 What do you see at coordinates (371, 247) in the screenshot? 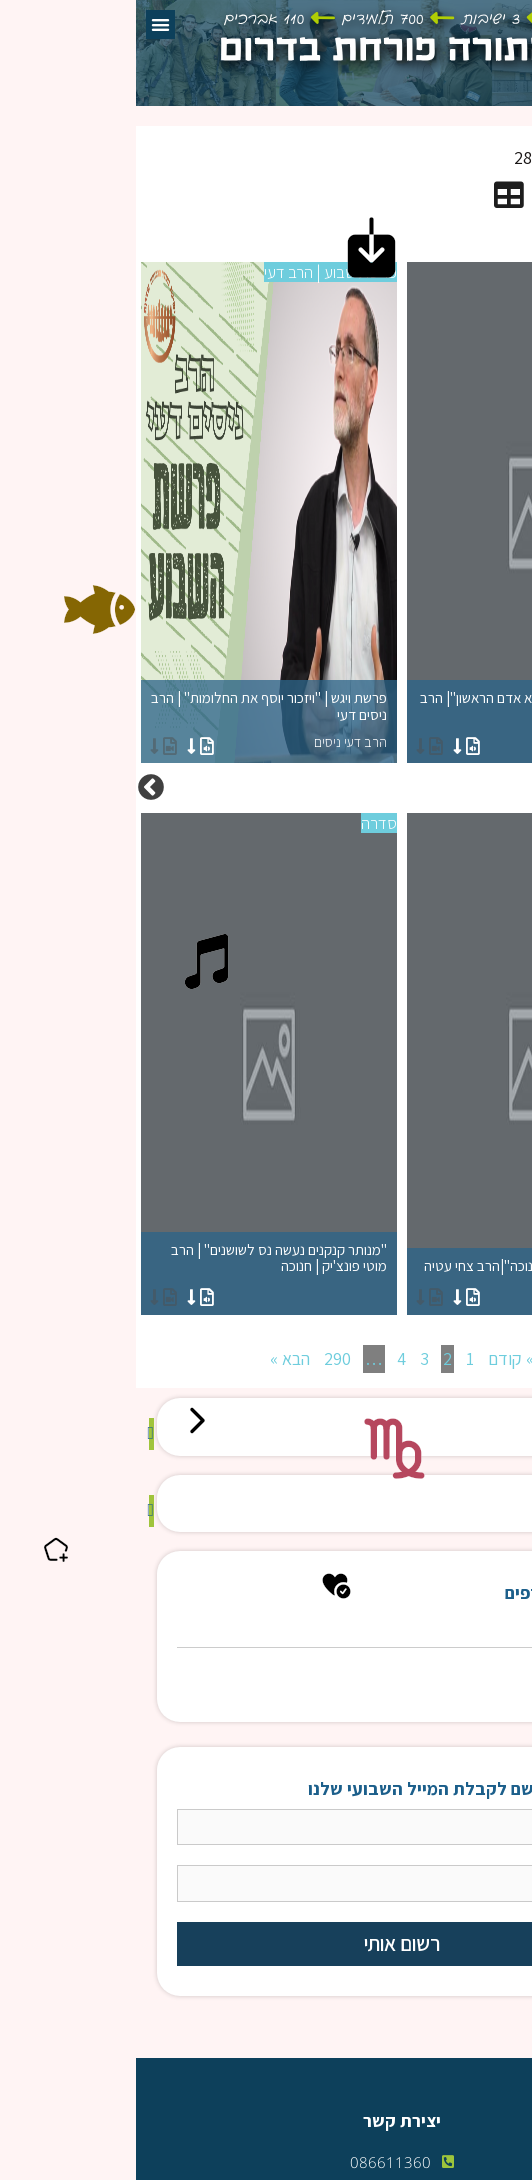
I see `download a file or content` at bounding box center [371, 247].